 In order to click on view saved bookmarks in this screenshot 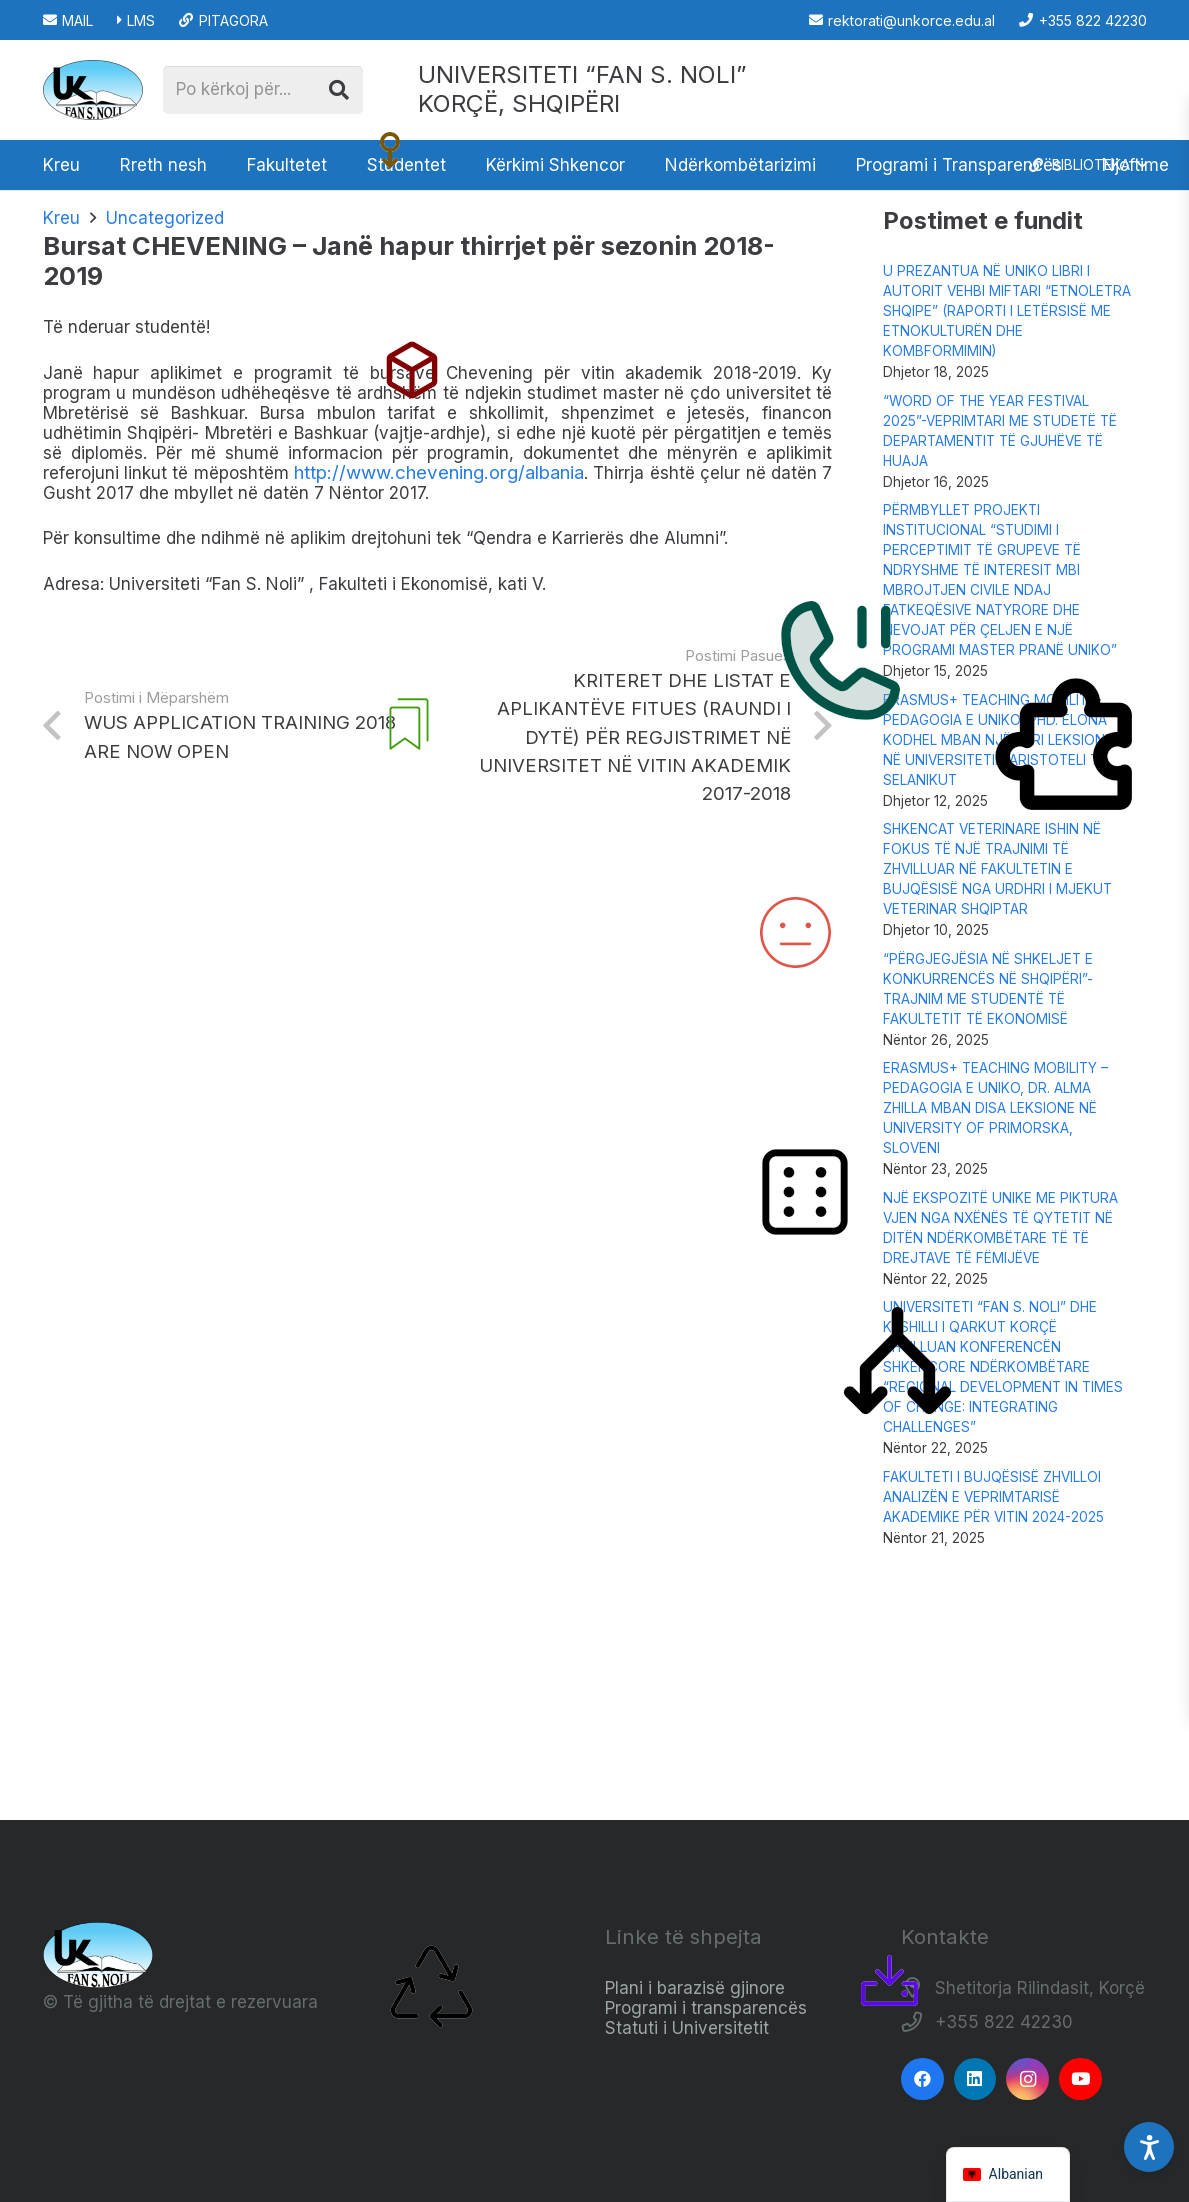, I will do `click(409, 724)`.